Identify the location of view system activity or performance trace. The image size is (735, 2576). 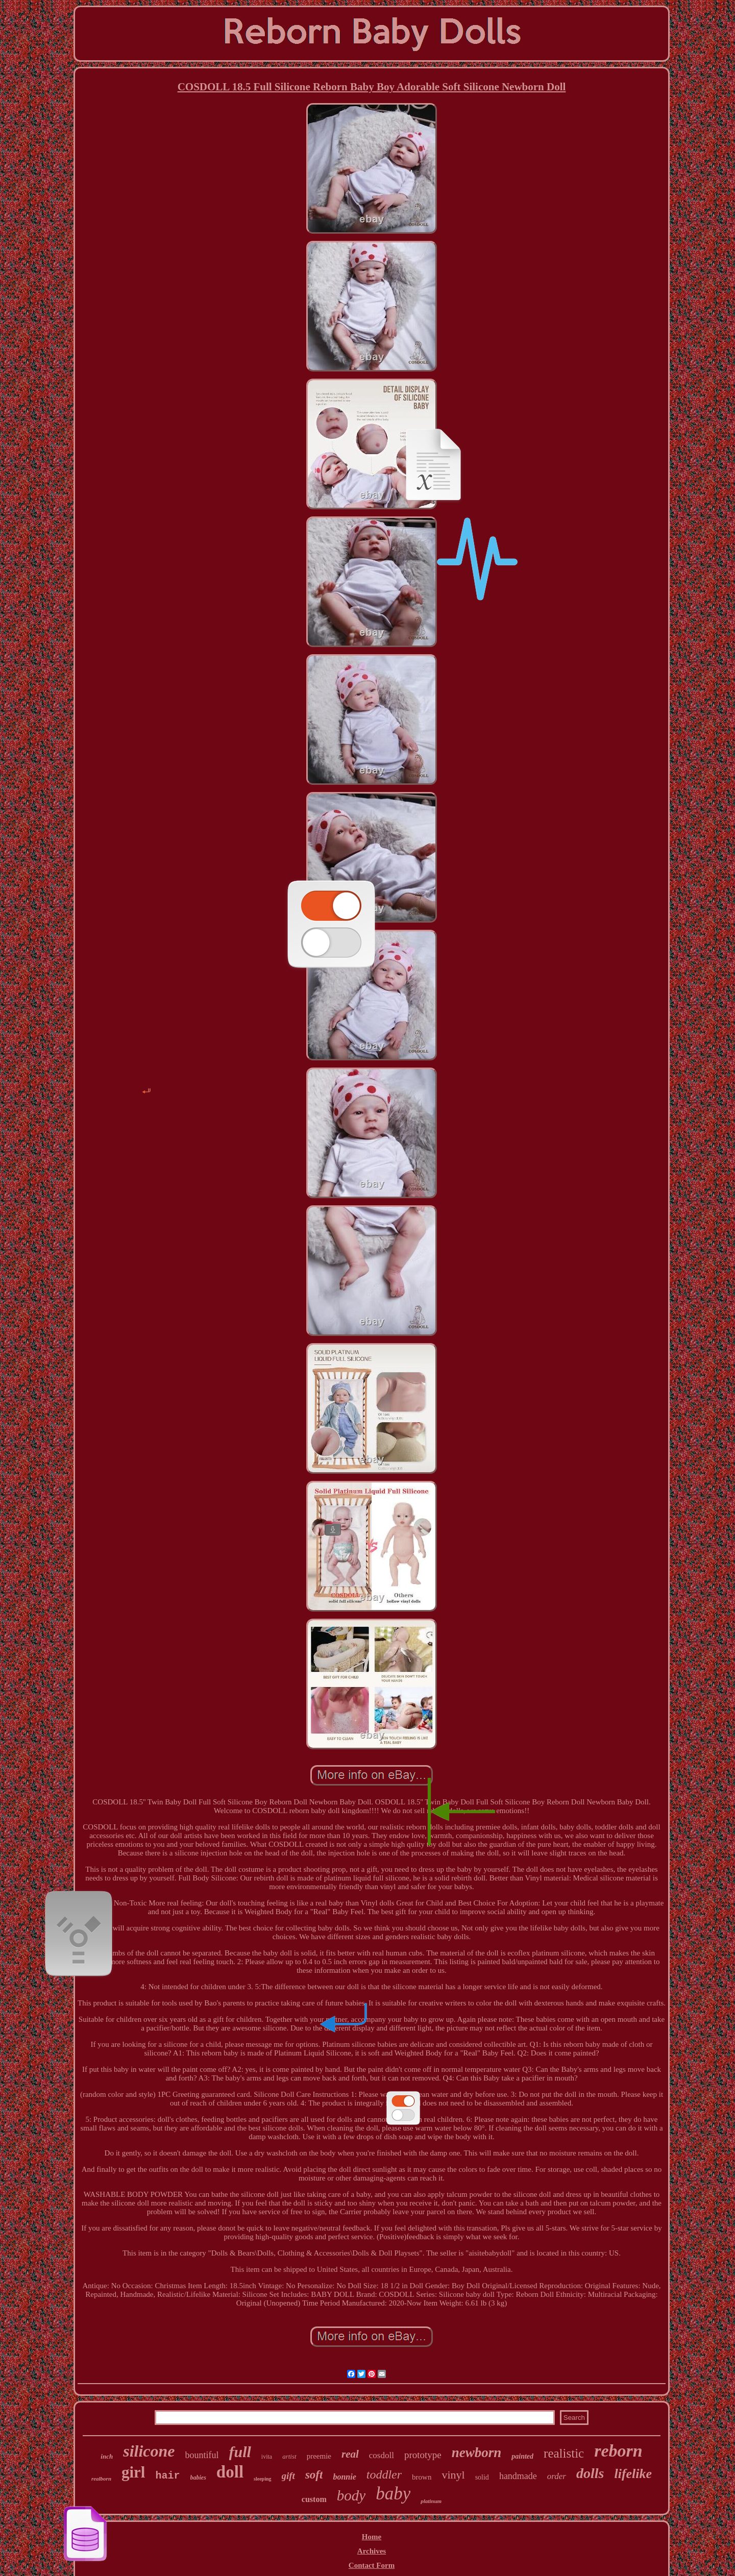
(478, 557).